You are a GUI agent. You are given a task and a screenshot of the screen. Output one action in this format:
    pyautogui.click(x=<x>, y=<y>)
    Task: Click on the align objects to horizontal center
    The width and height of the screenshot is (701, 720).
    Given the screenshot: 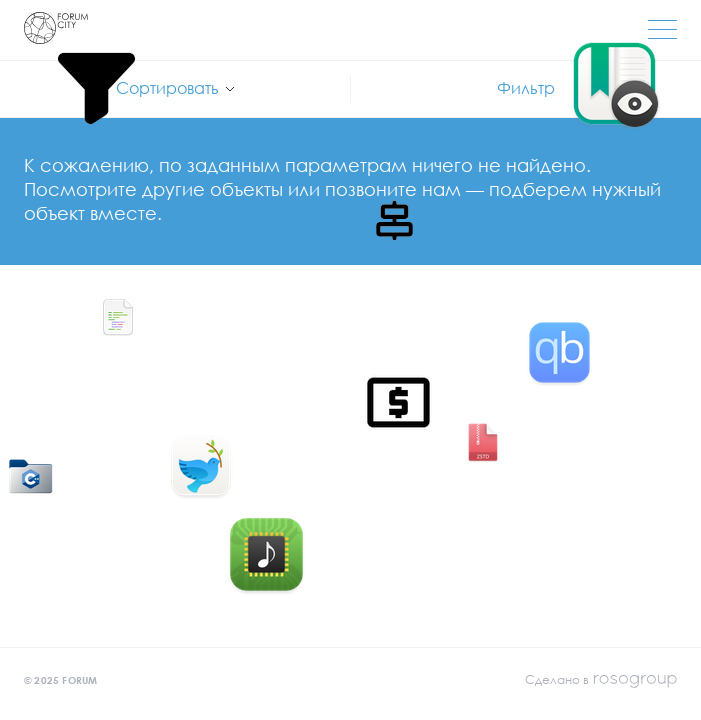 What is the action you would take?
    pyautogui.click(x=394, y=220)
    